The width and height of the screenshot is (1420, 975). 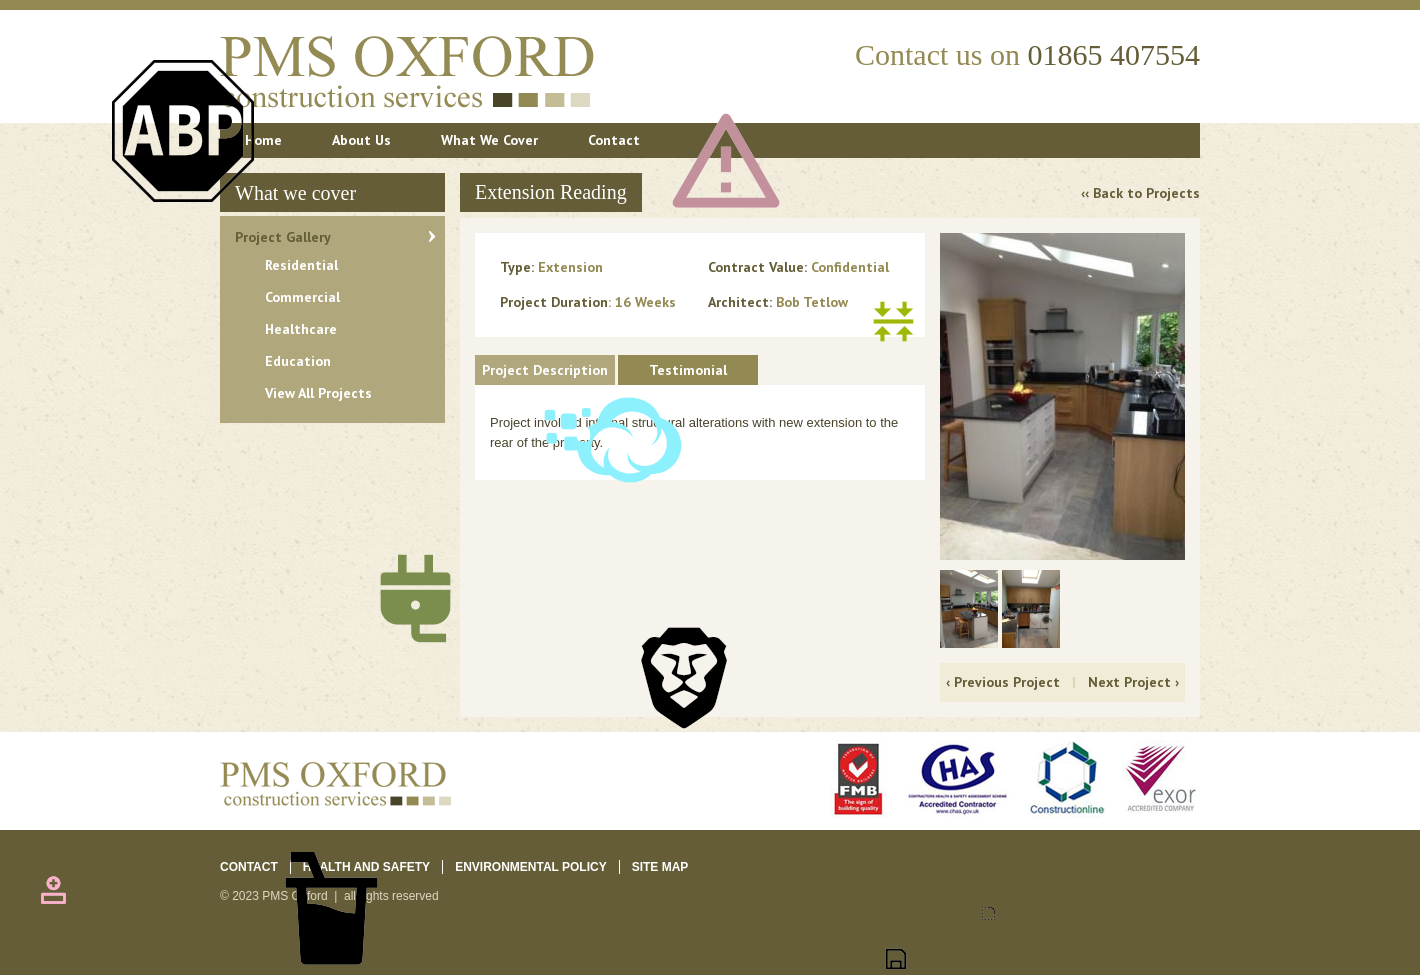 What do you see at coordinates (893, 321) in the screenshot?
I see `align objects vertically to center` at bounding box center [893, 321].